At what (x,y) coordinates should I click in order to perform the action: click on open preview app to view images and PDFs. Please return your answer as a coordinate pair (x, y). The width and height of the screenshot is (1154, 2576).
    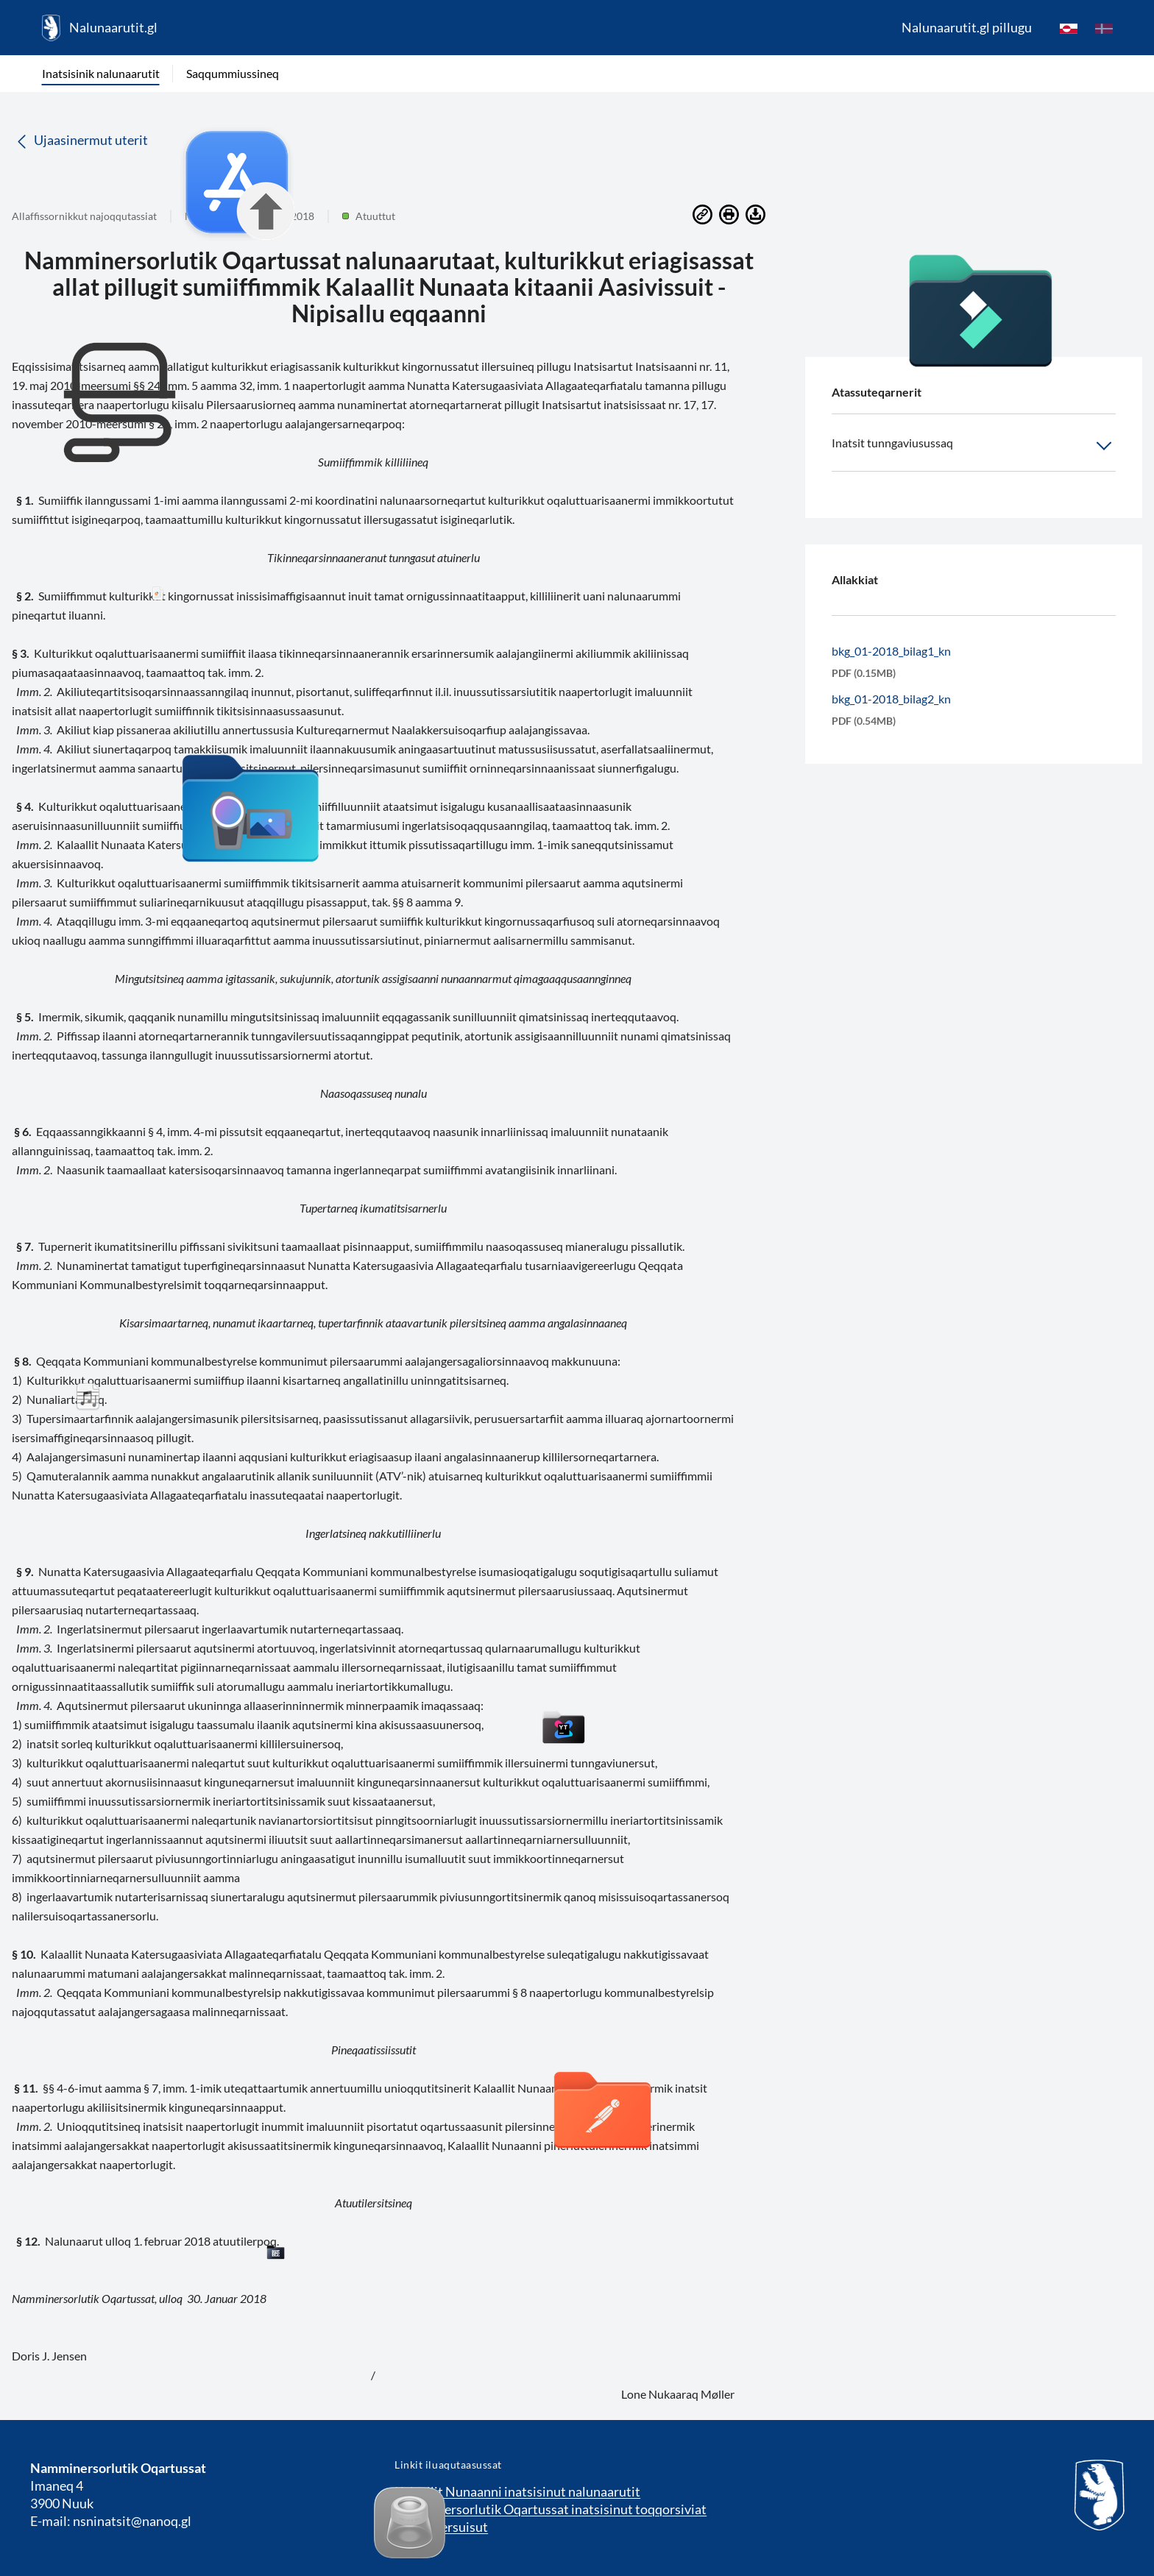
    Looking at the image, I should click on (409, 2522).